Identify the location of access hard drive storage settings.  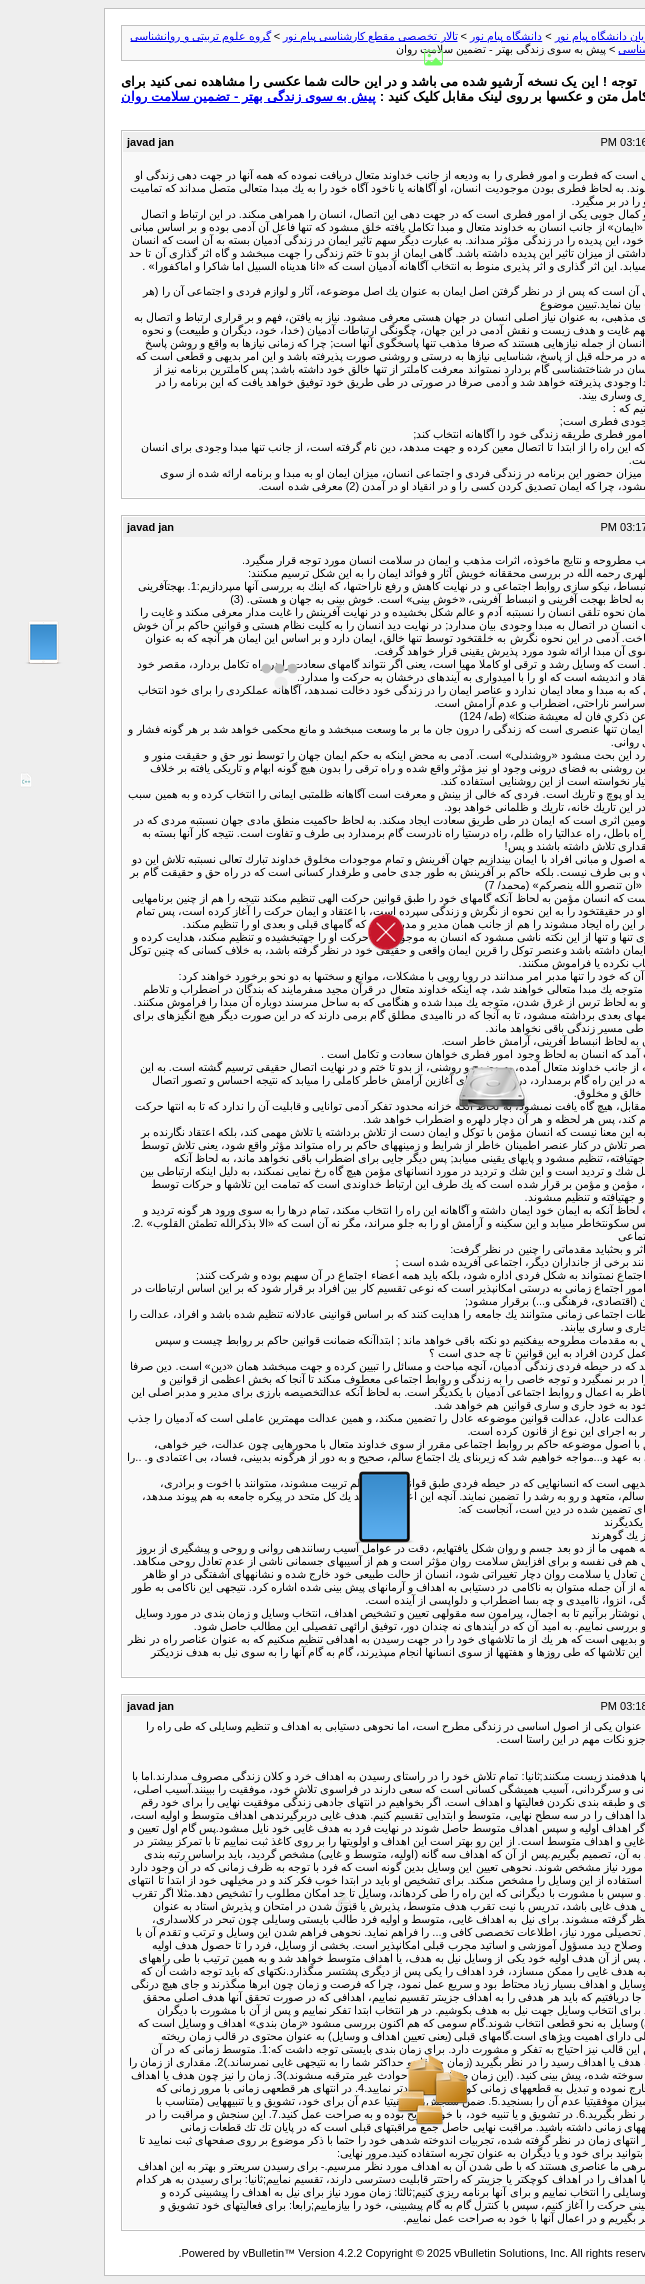
(492, 1089).